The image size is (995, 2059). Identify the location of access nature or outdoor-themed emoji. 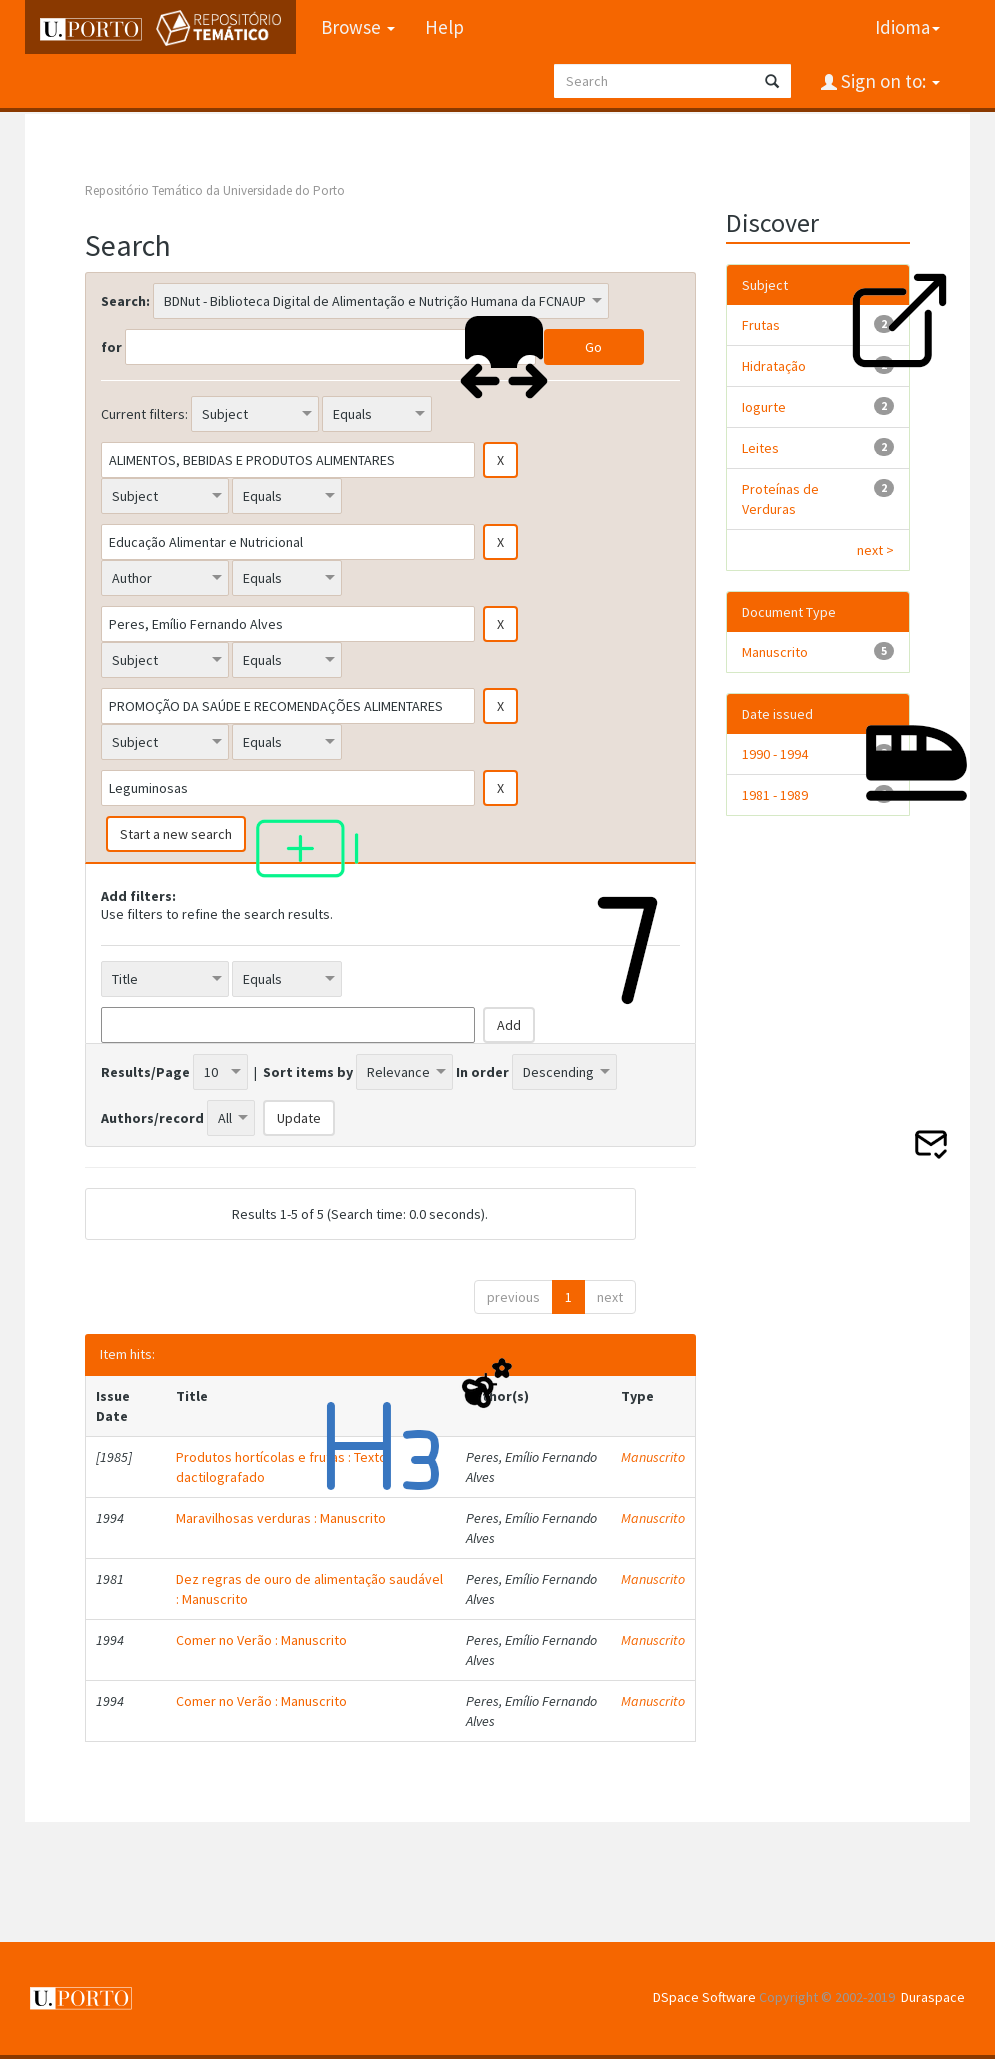
(487, 1383).